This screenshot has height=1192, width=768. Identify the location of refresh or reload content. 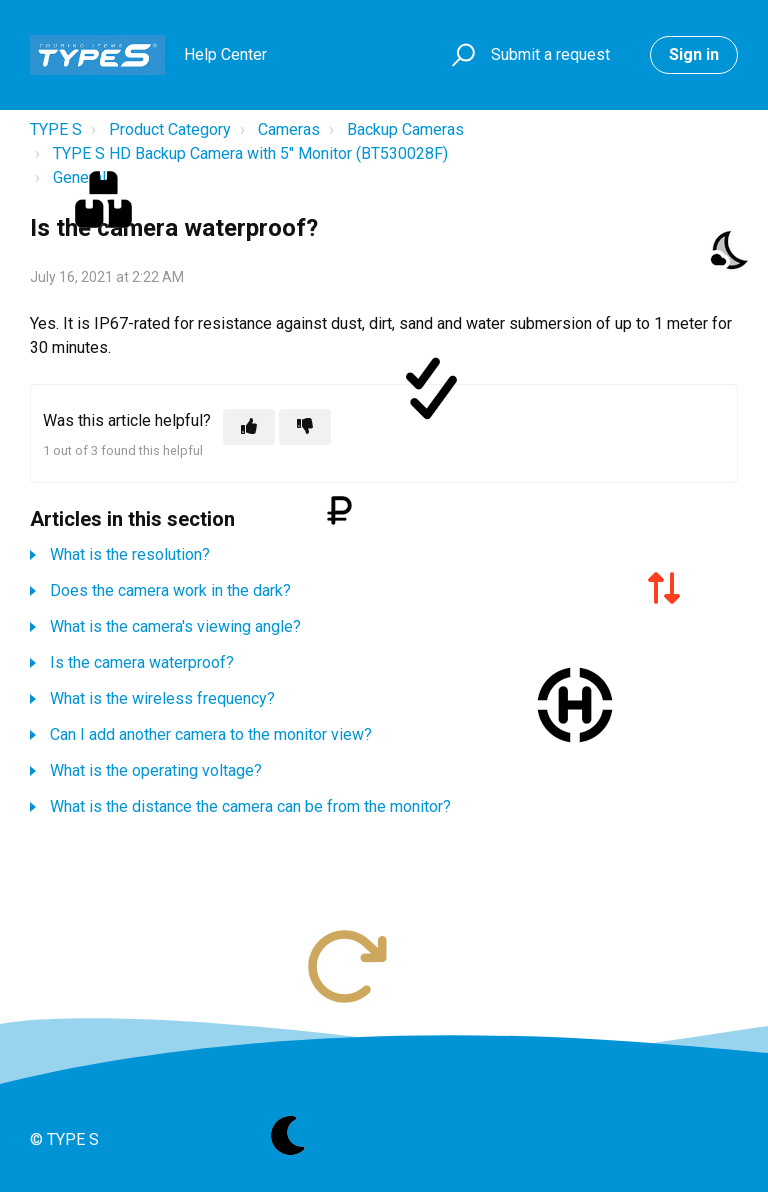
(344, 966).